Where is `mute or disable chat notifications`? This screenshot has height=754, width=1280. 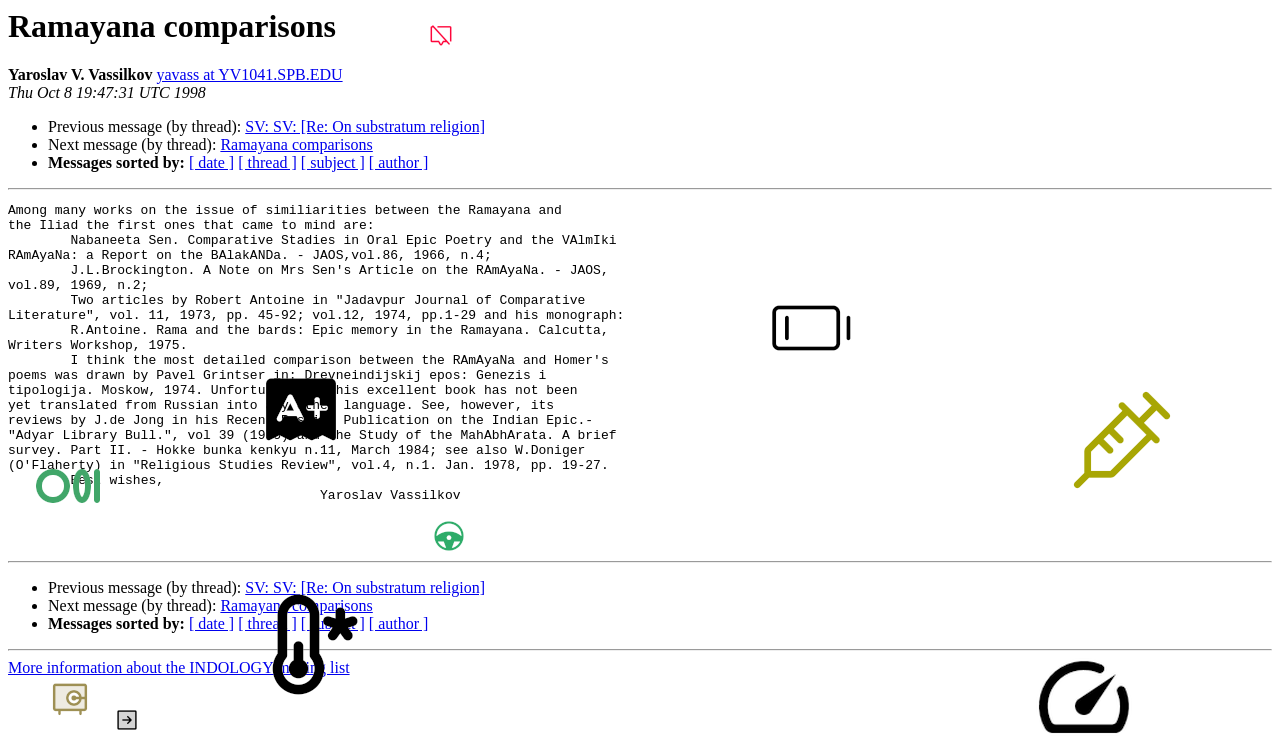
mute or disable chat notifications is located at coordinates (441, 35).